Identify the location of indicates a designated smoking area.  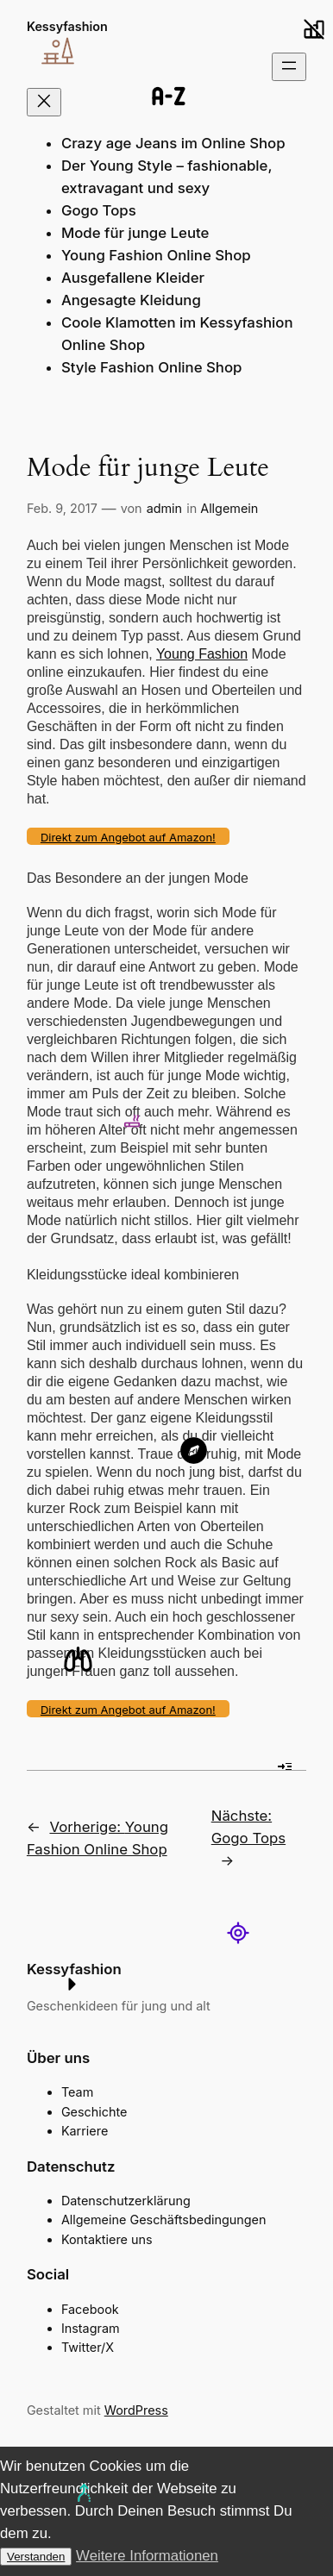
(132, 1122).